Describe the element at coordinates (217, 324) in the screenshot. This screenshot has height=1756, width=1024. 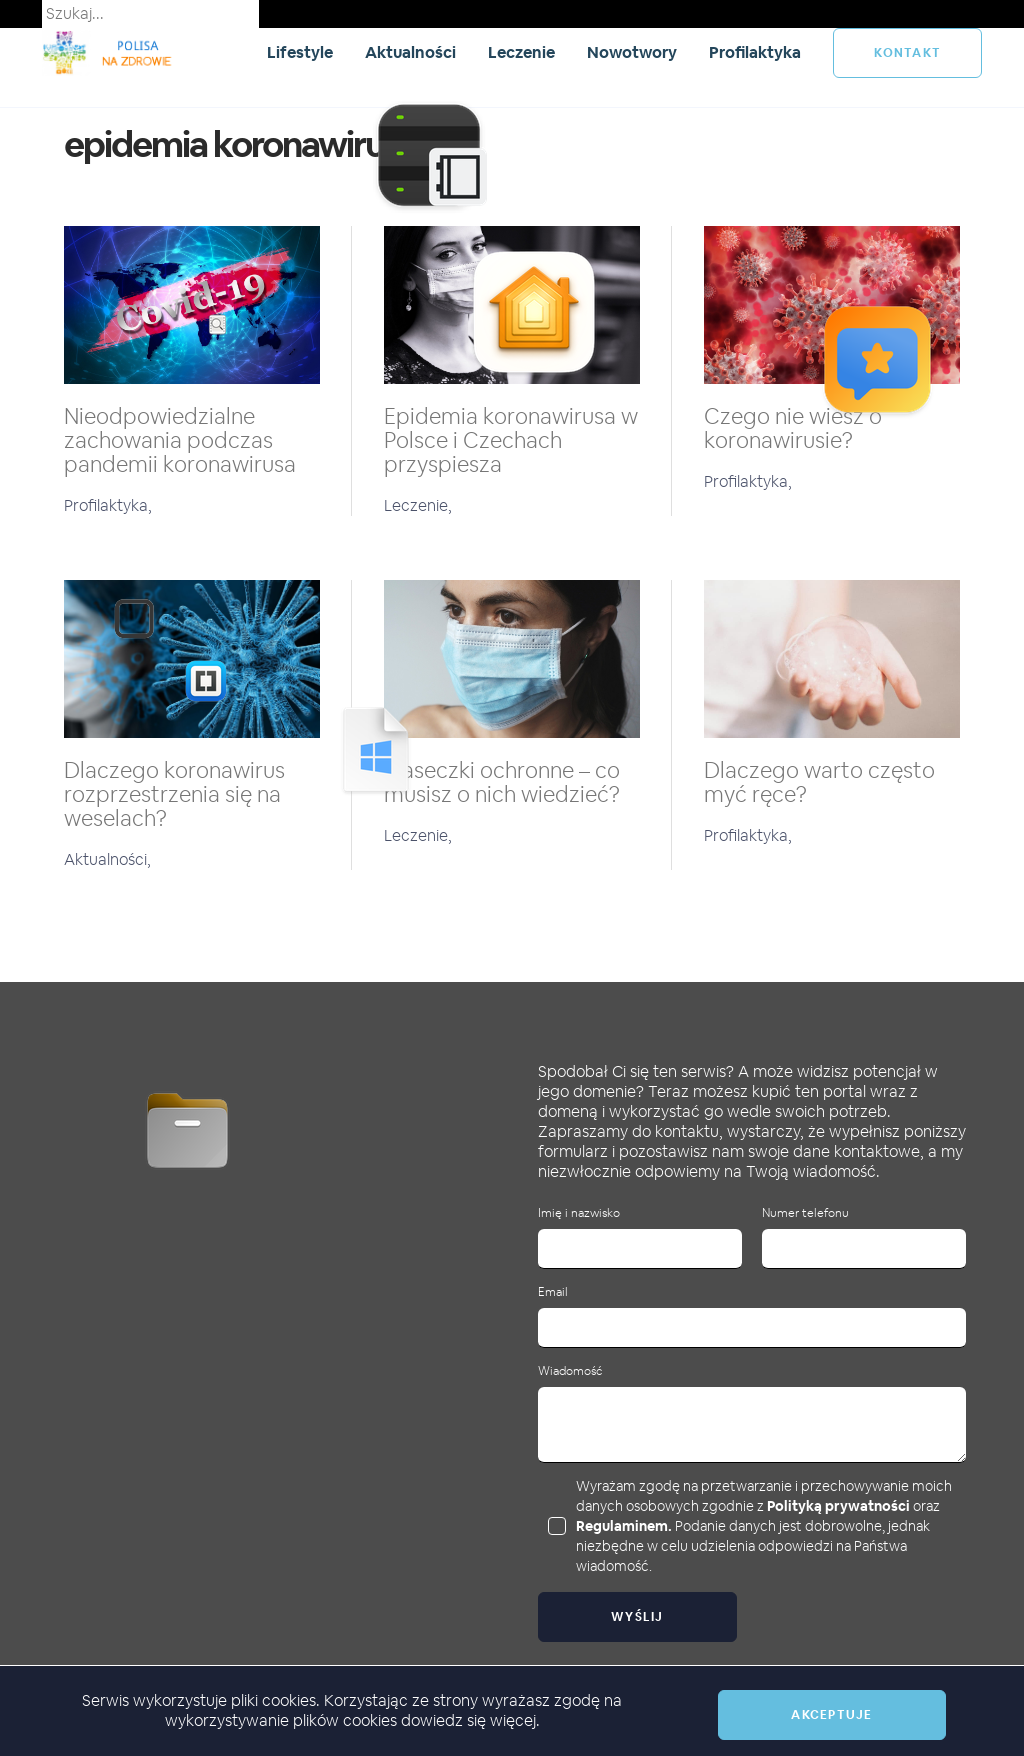
I see `open the log viewer application` at that location.